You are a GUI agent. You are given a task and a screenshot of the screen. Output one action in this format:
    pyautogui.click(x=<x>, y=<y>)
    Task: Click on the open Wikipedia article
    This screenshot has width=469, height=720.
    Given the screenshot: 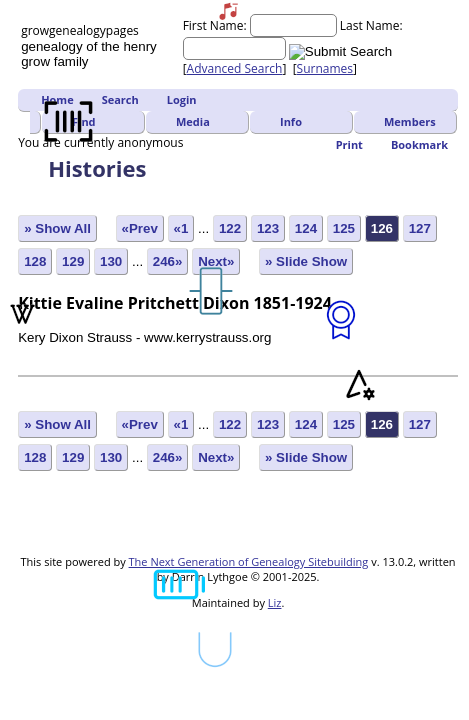 What is the action you would take?
    pyautogui.click(x=22, y=314)
    